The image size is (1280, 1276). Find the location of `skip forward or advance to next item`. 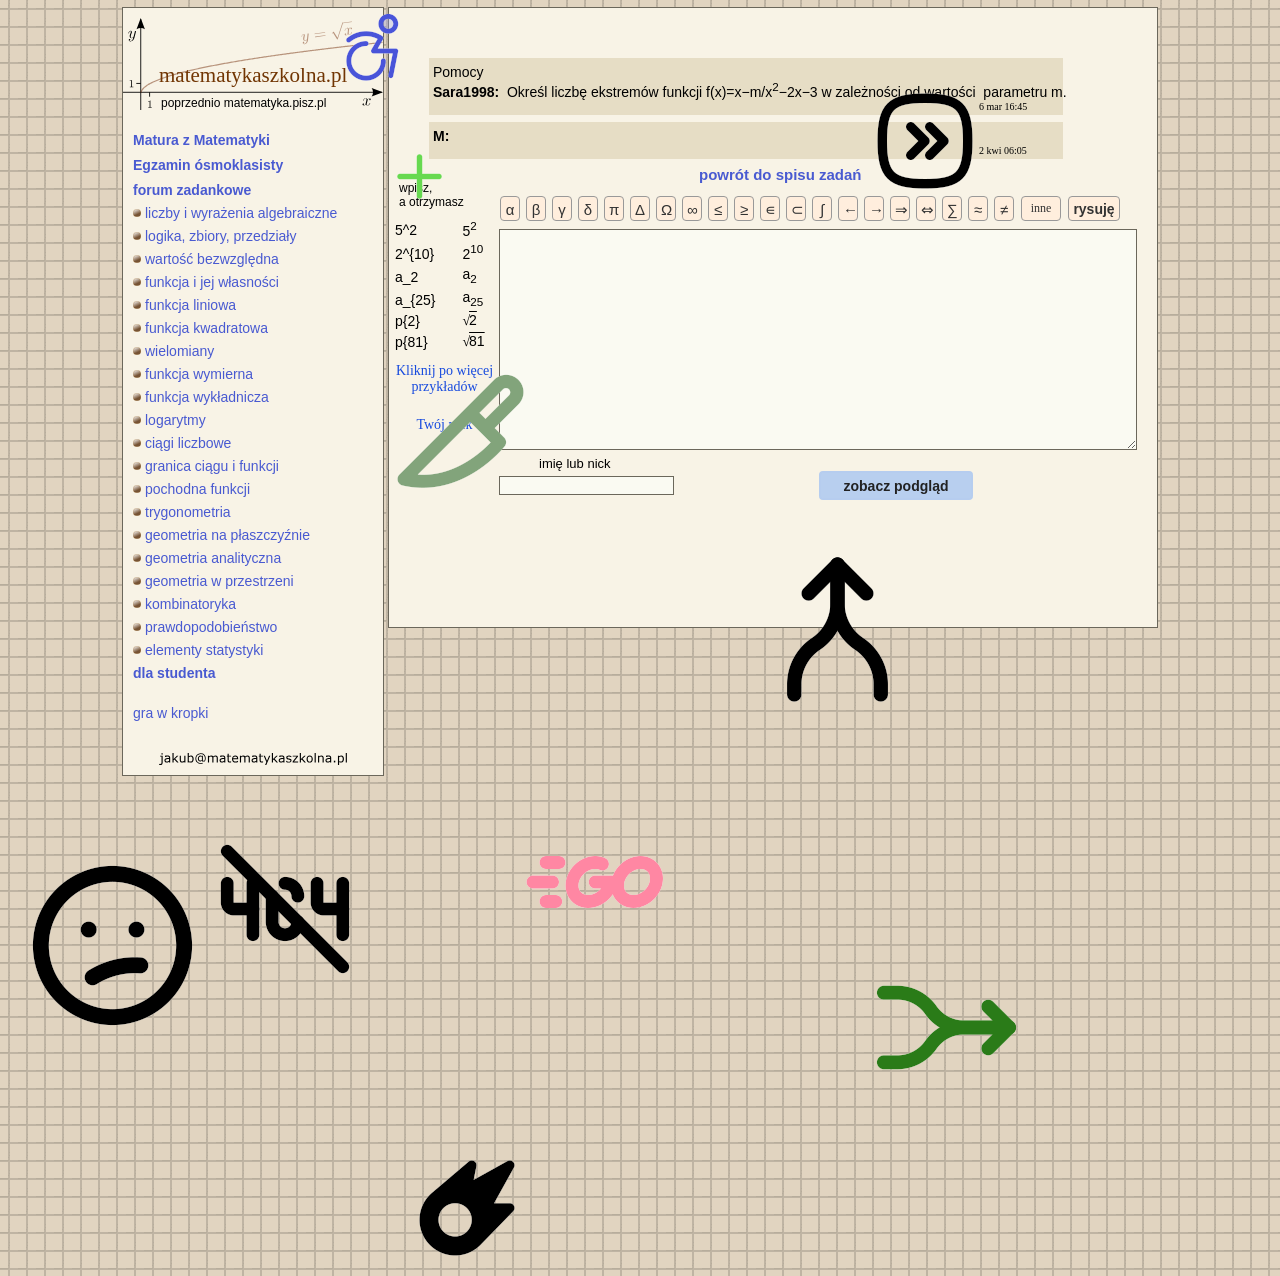

skip forward or advance to next item is located at coordinates (925, 141).